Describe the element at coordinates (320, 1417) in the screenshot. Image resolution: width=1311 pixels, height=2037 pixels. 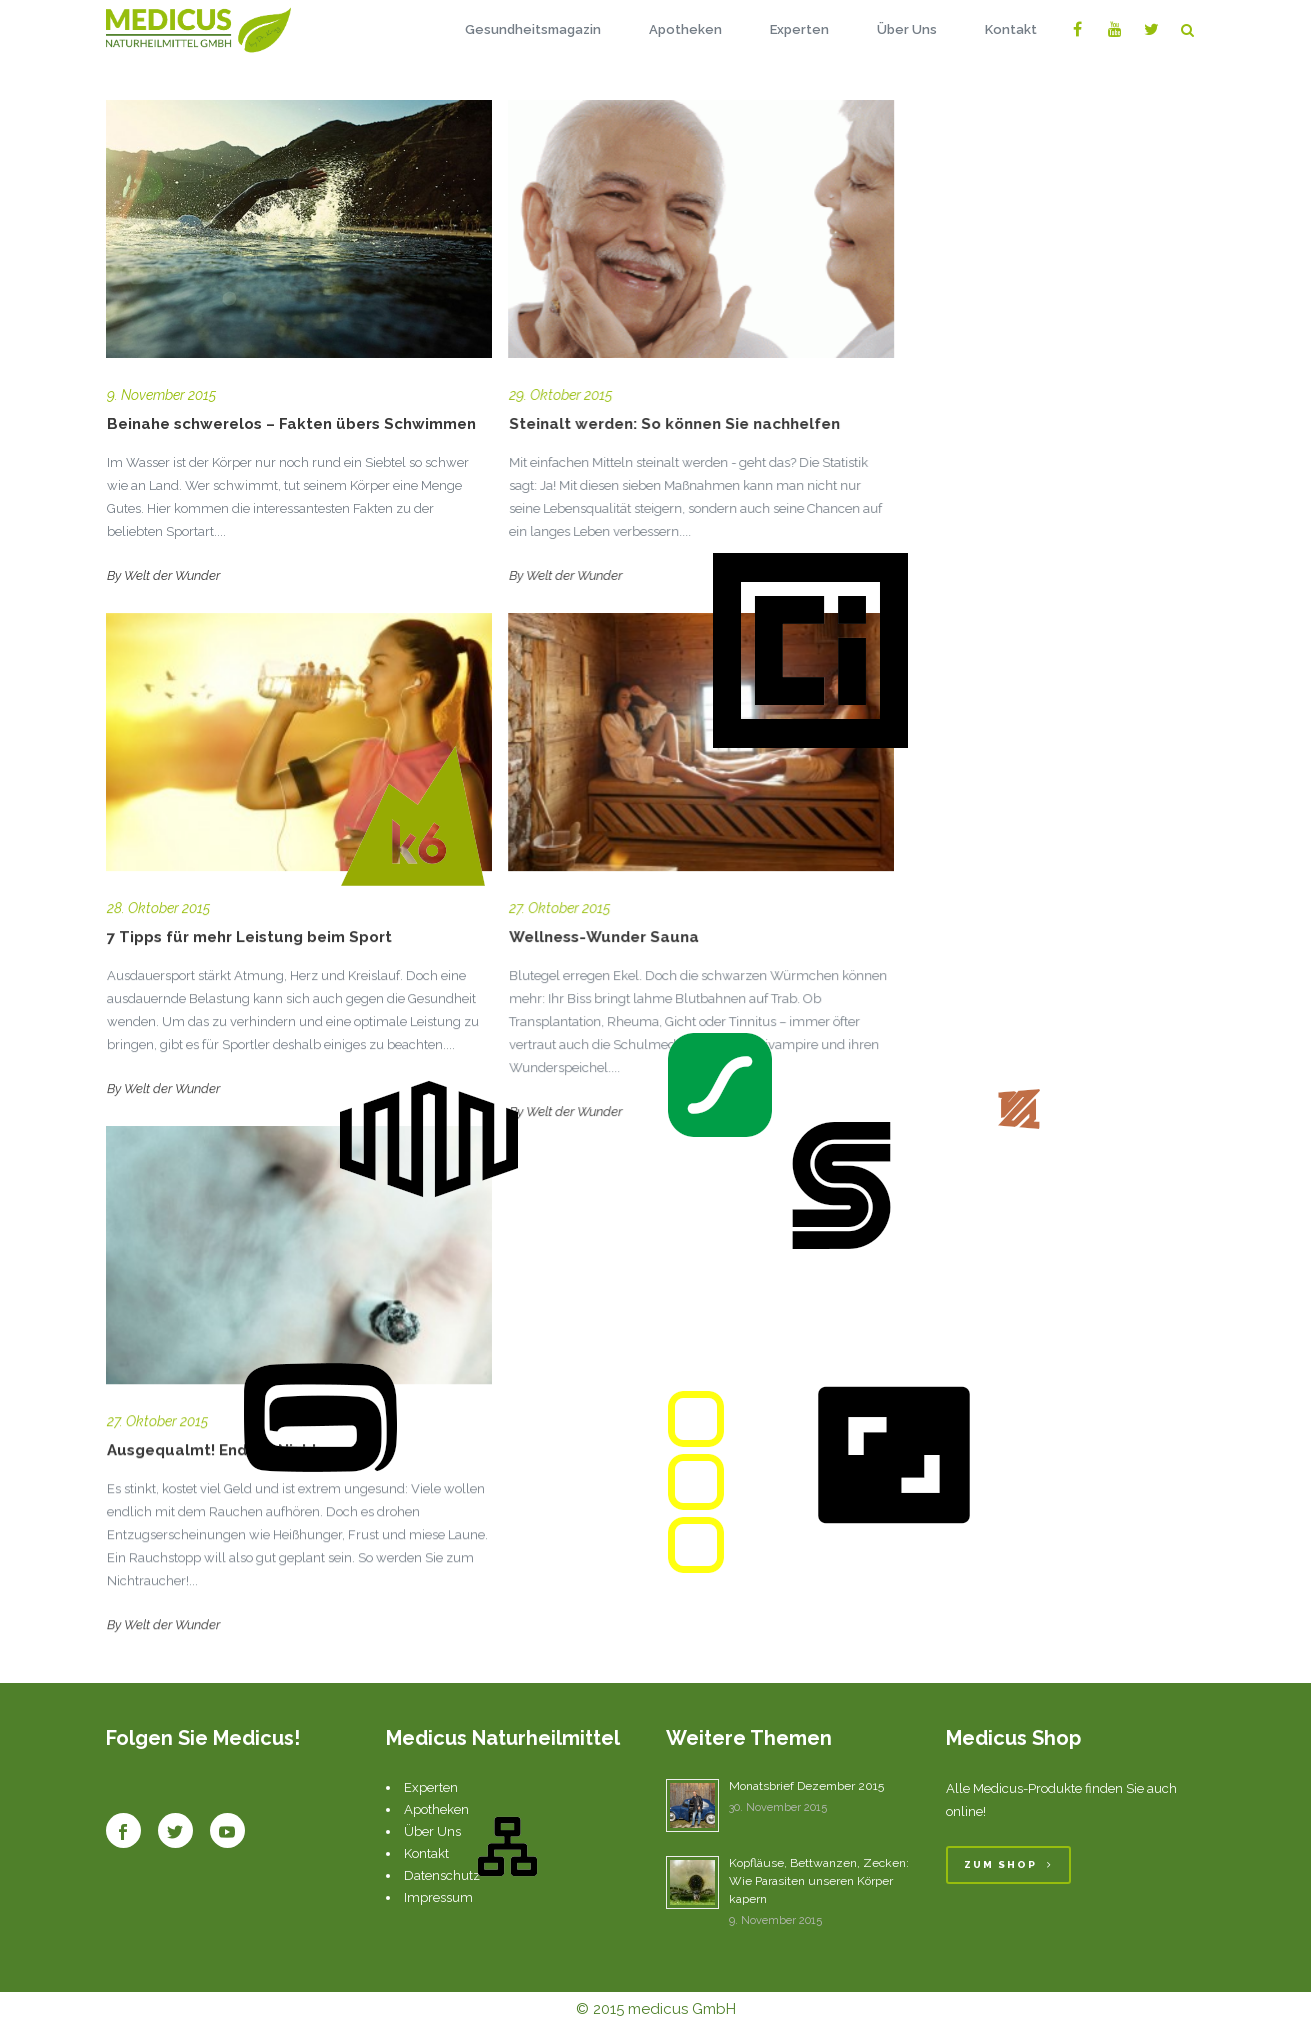
I see `open the Gameloft game launcher` at that location.